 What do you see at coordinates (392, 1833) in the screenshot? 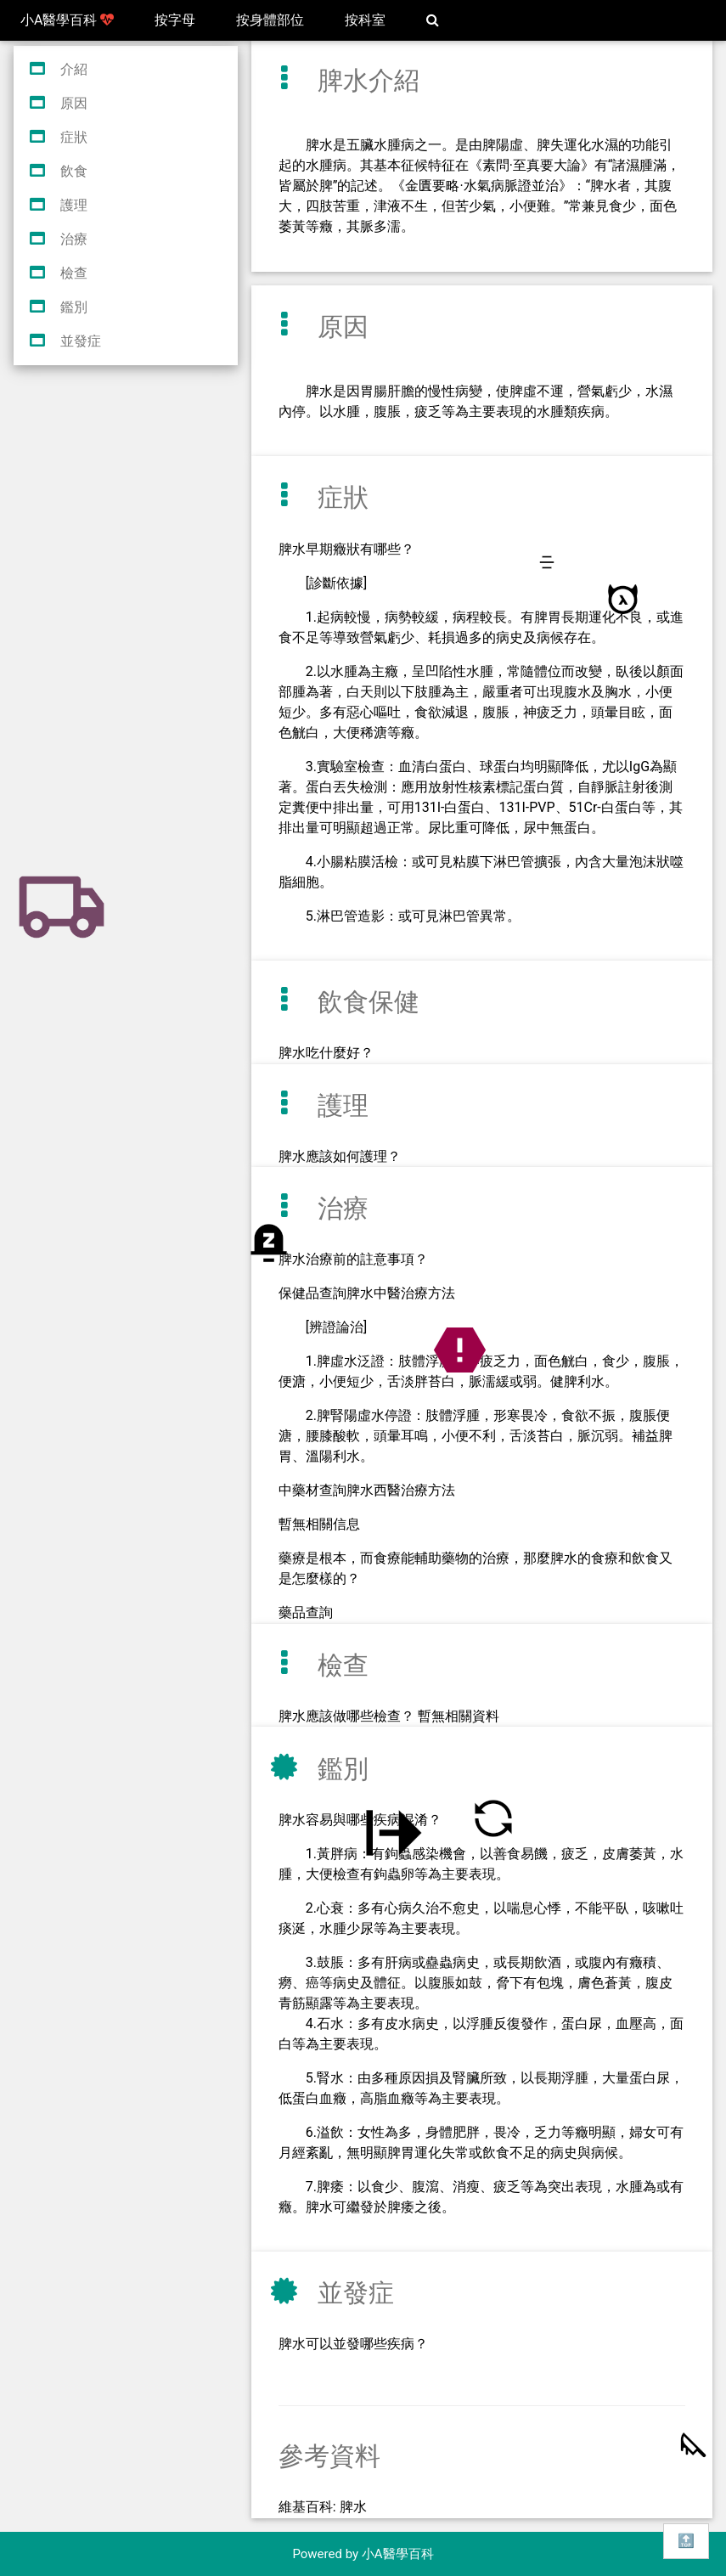
I see `expand content to the right` at bounding box center [392, 1833].